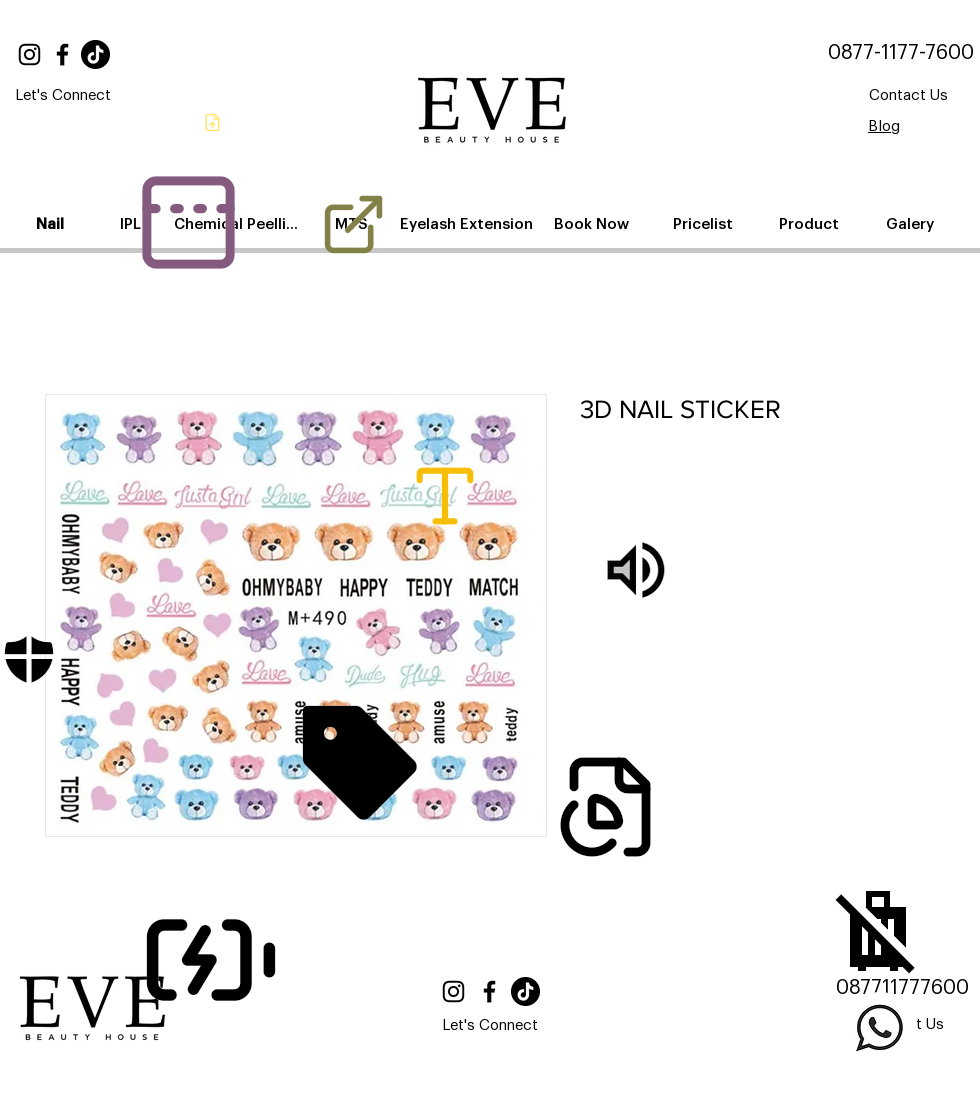  Describe the element at coordinates (188, 222) in the screenshot. I see `toggle optional top panel visibility` at that location.